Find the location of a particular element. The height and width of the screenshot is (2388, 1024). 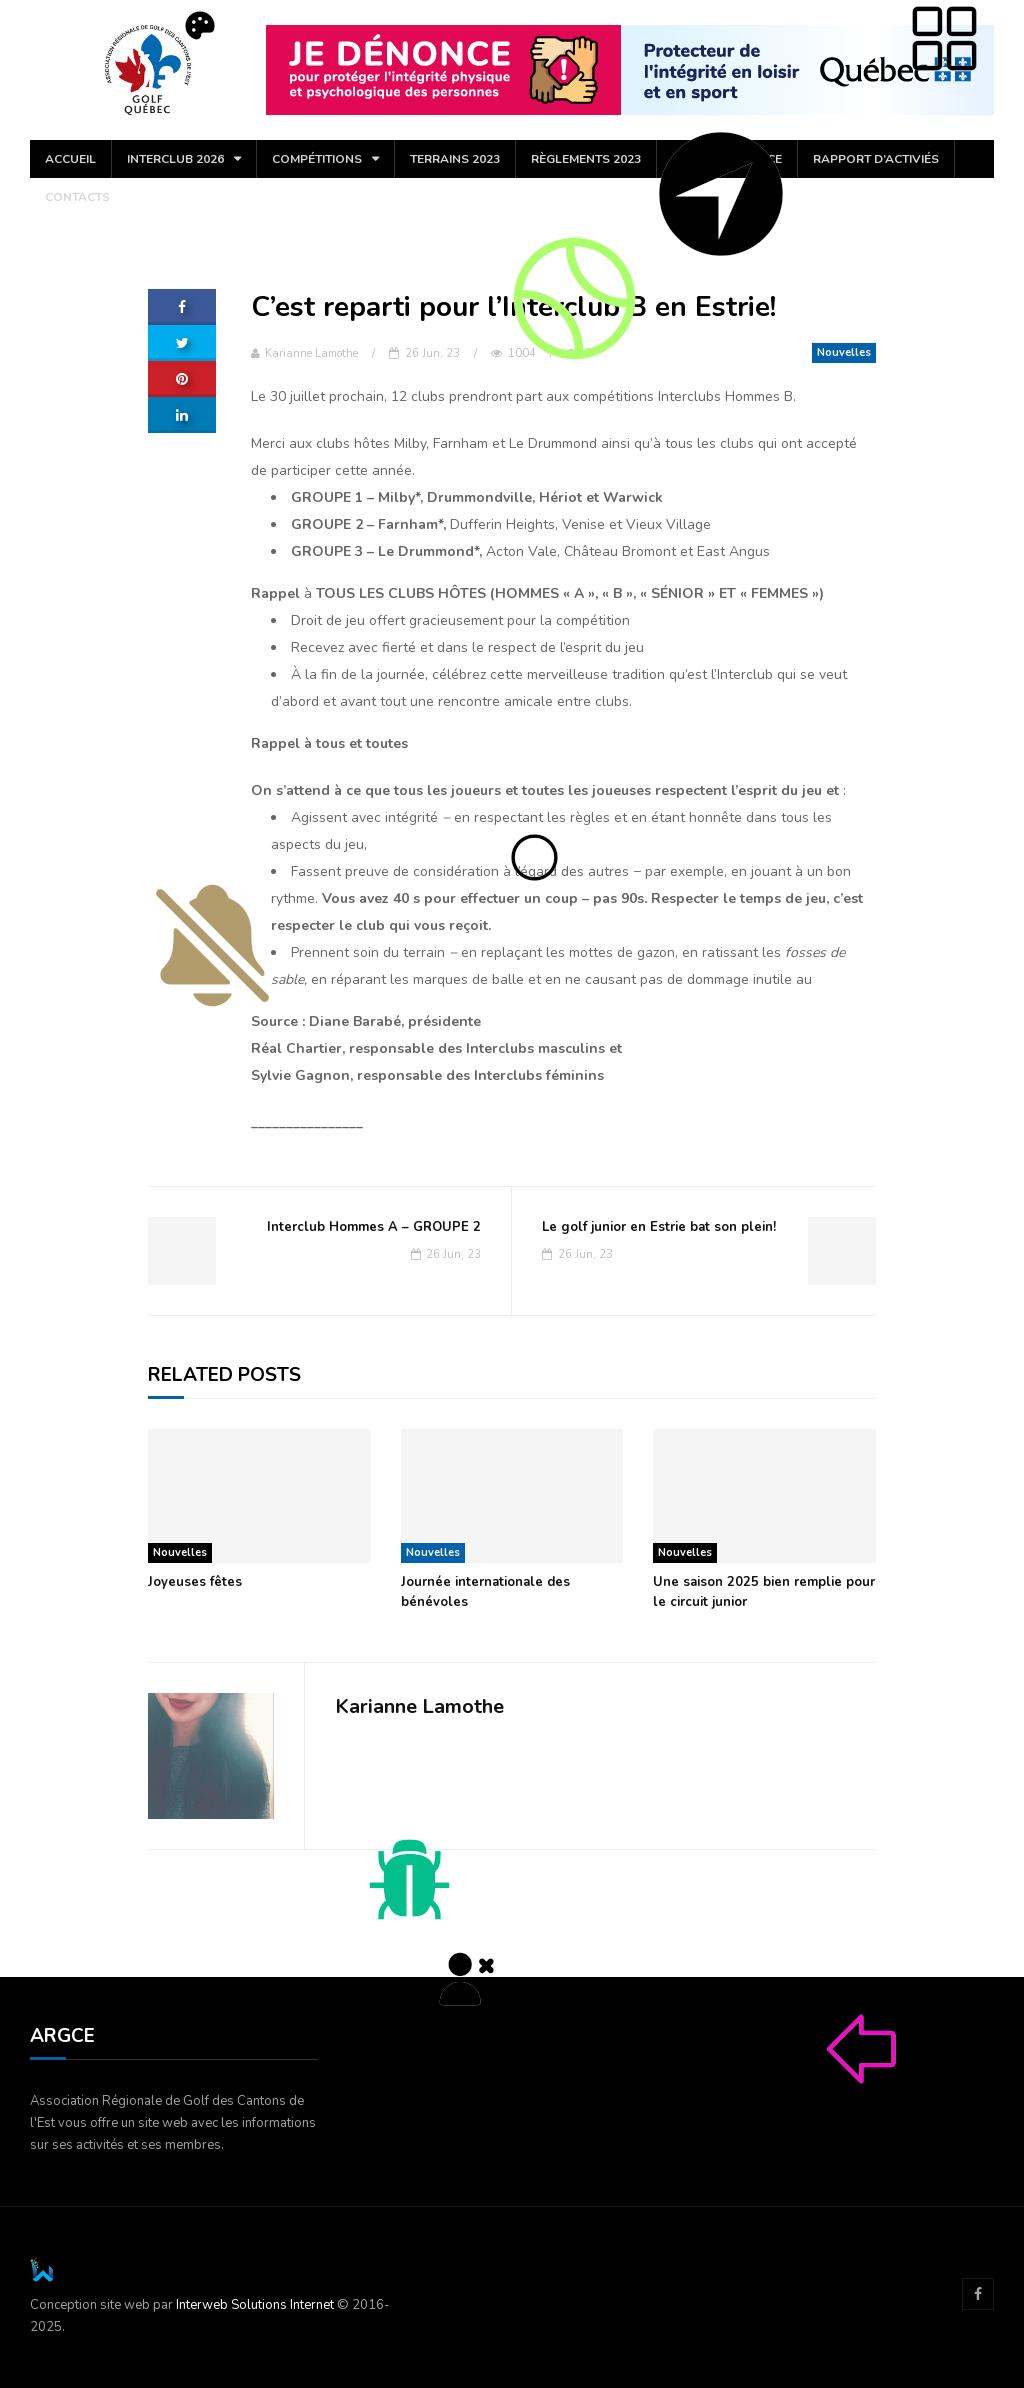

open color or theme settings is located at coordinates (200, 26).